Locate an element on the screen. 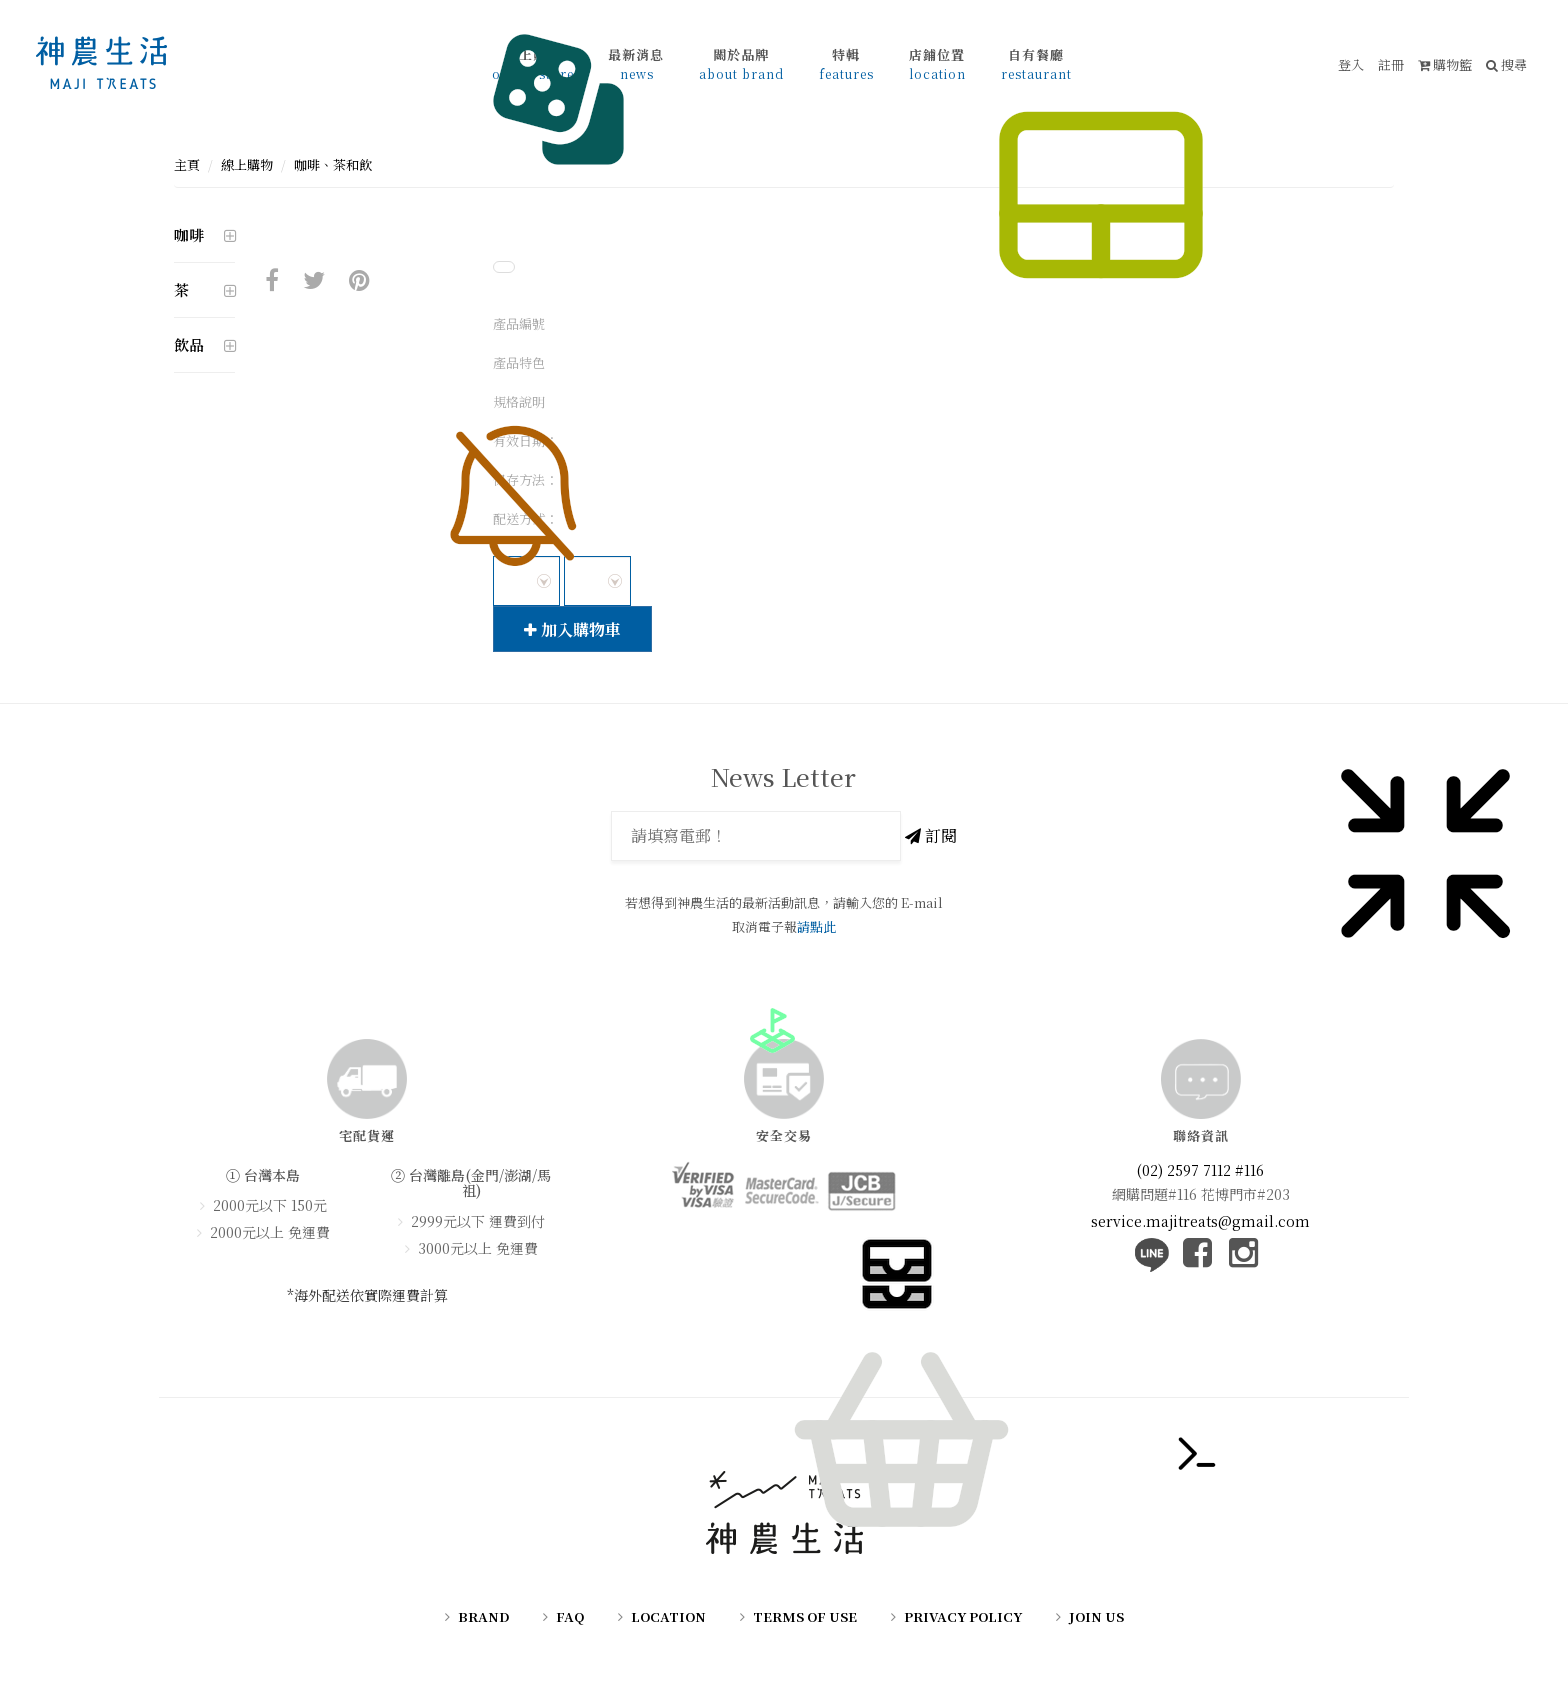 This screenshot has height=1687, width=1568. view all inboxes is located at coordinates (897, 1274).